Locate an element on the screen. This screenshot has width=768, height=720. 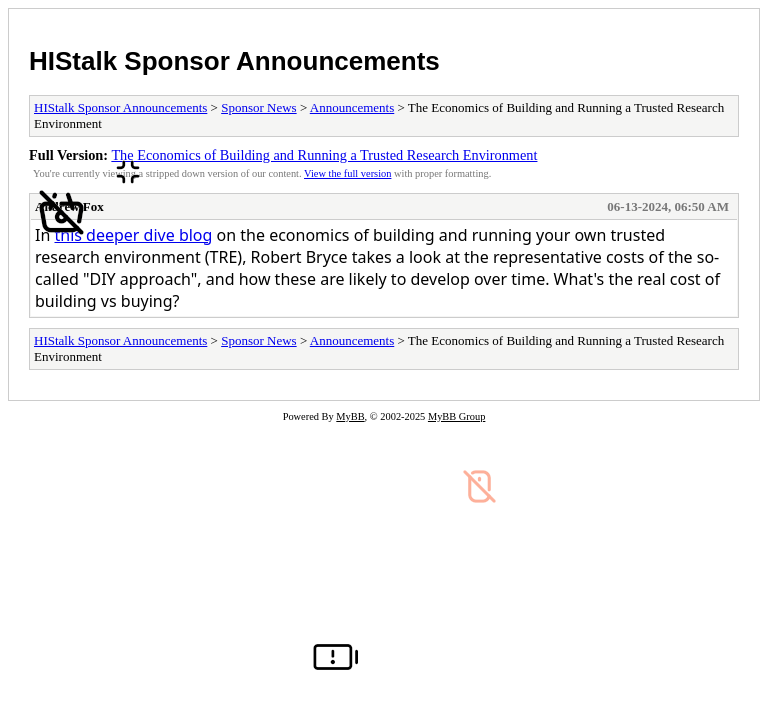
item unavailable for purchase is located at coordinates (61, 212).